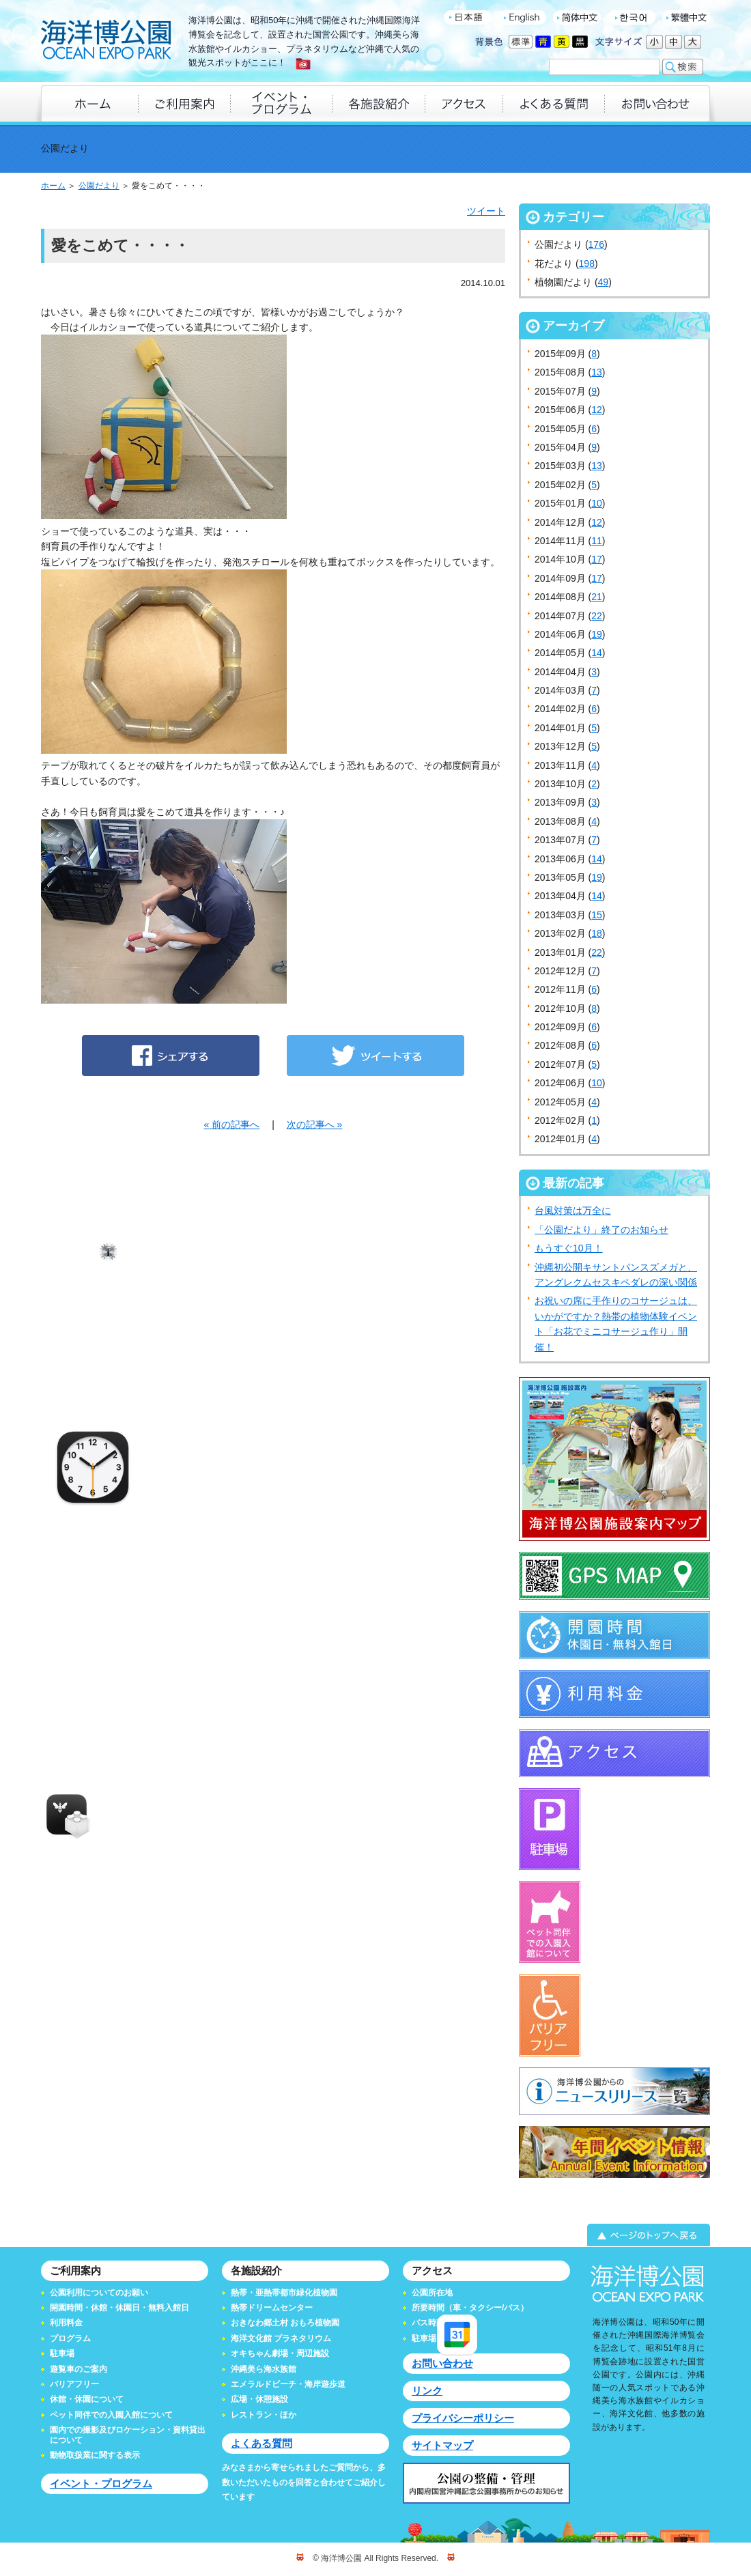 This screenshot has width=751, height=2576. I want to click on open adobe creative cloud files folder, so click(303, 64).